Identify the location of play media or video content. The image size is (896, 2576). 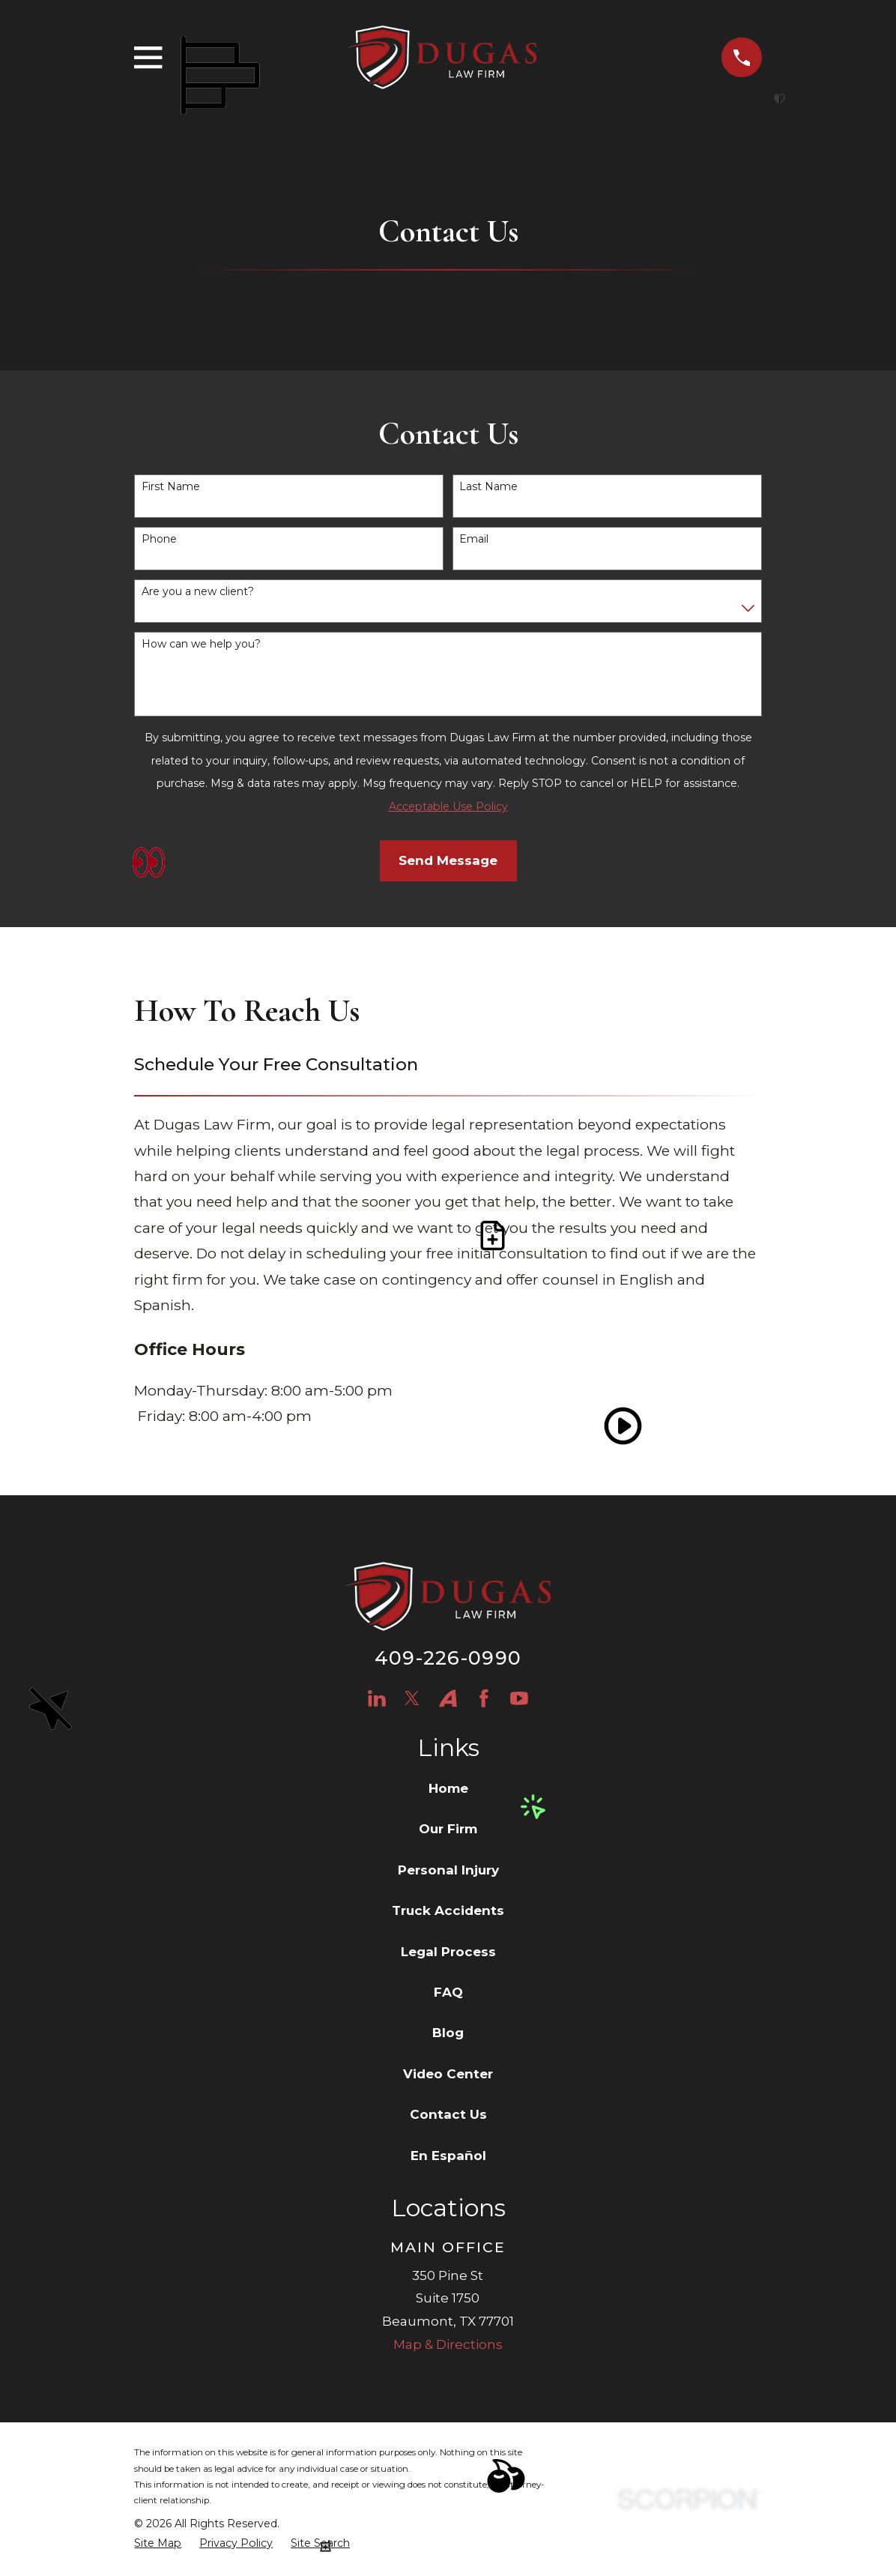
(623, 1426).